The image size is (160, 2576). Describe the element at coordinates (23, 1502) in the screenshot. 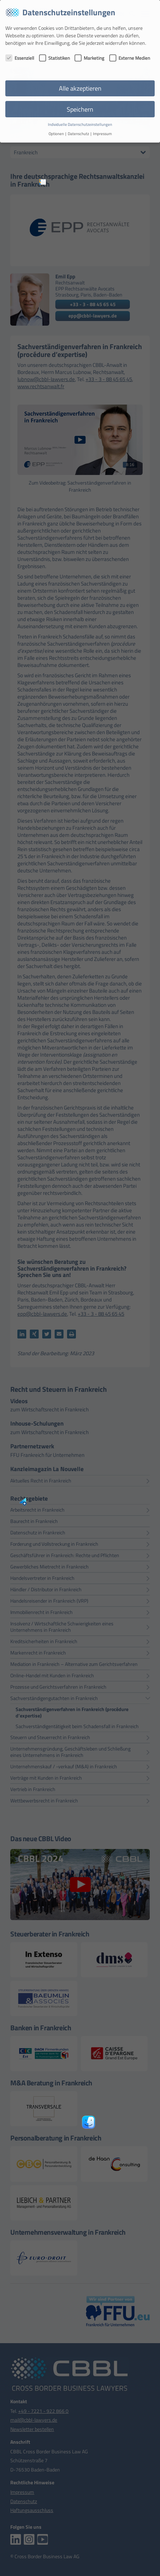

I see `open the plans app` at that location.